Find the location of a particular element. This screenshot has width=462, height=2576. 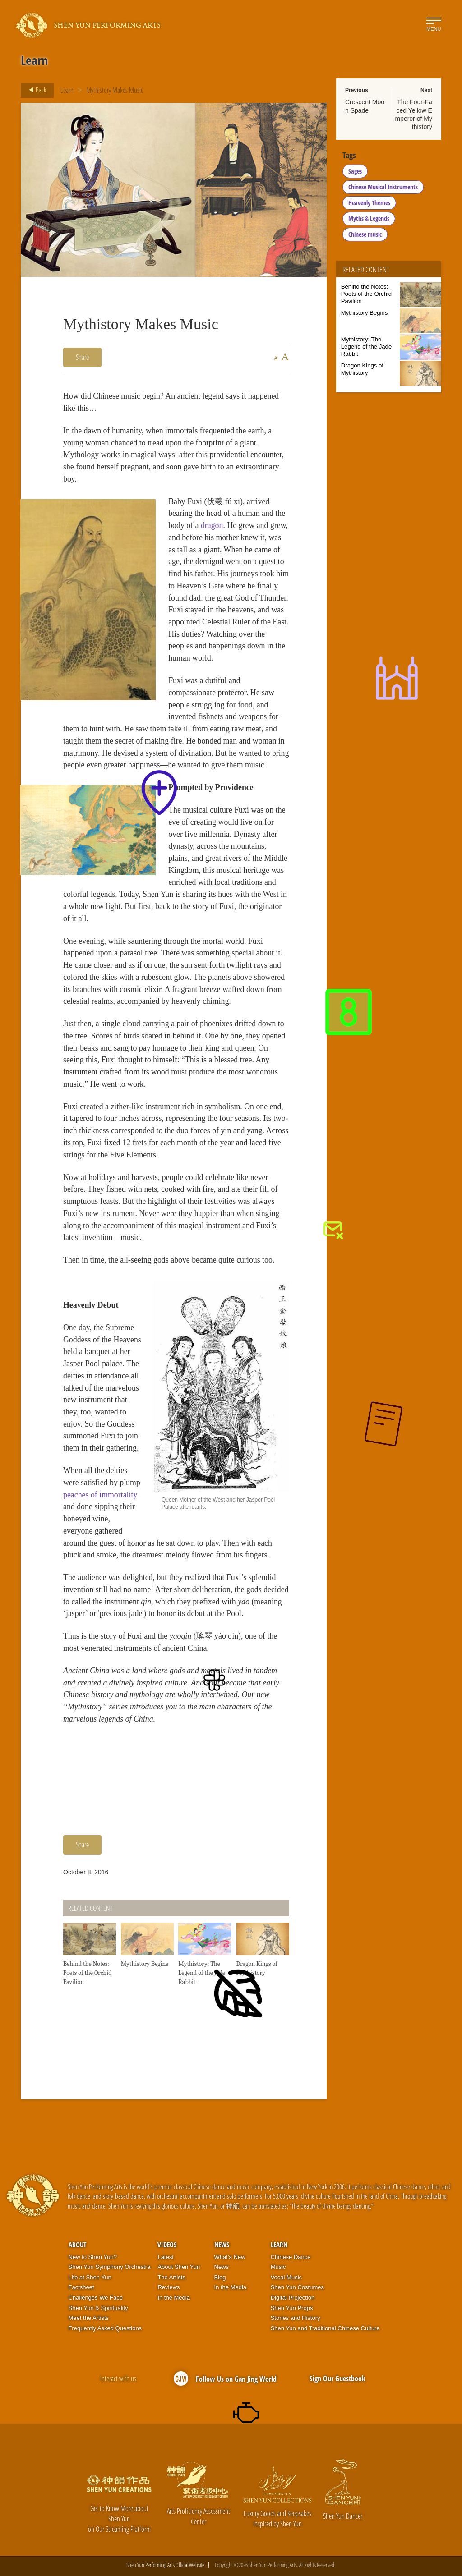

add a new location pin is located at coordinates (159, 793).